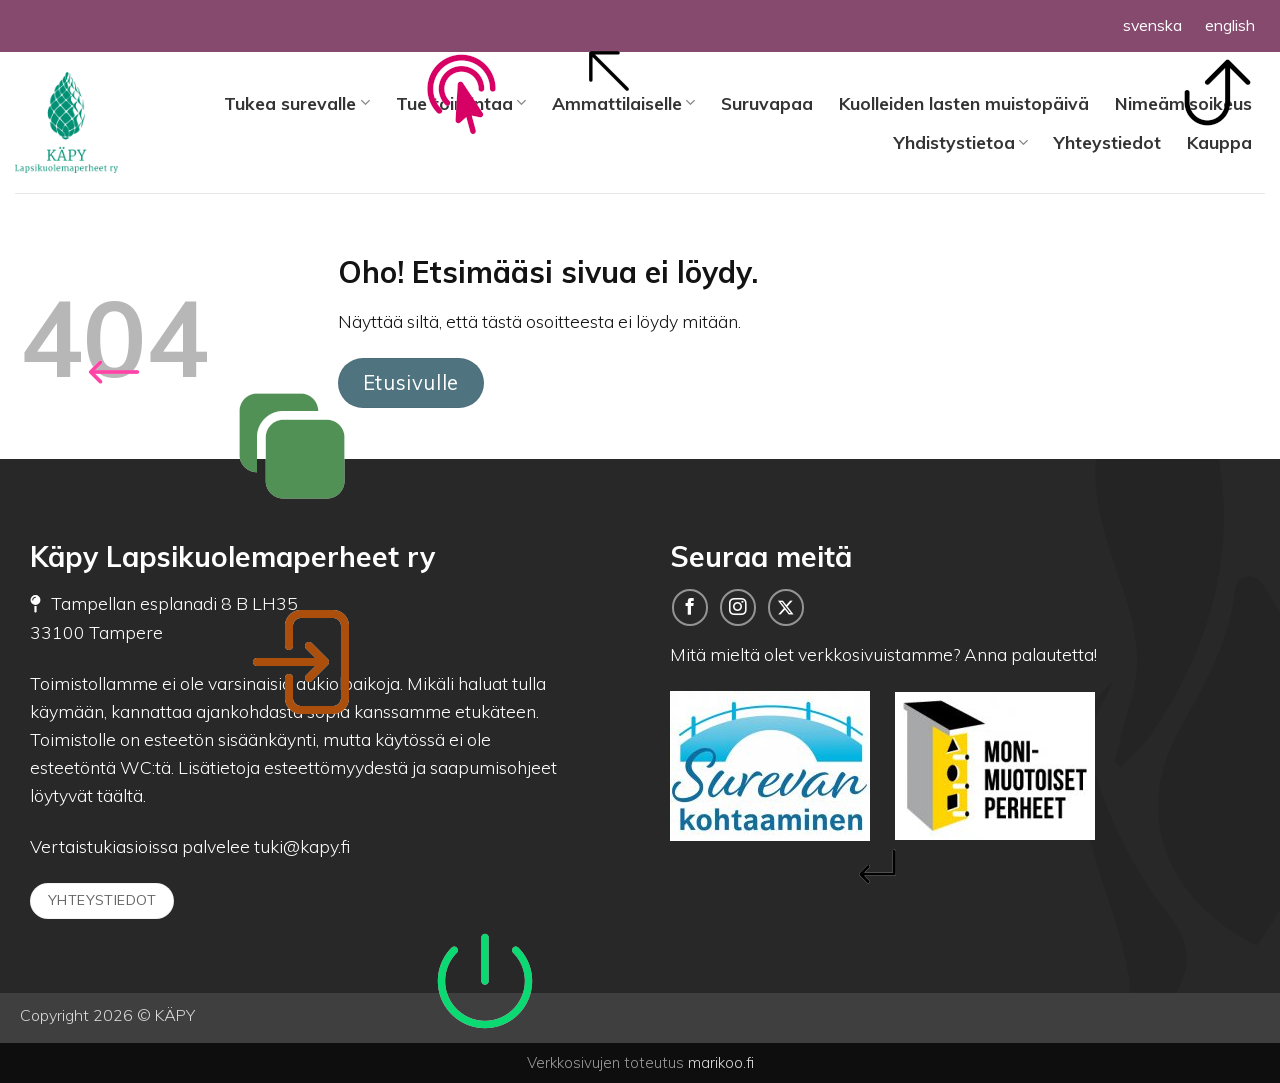  Describe the element at coordinates (114, 372) in the screenshot. I see `go back to the previous screen` at that location.